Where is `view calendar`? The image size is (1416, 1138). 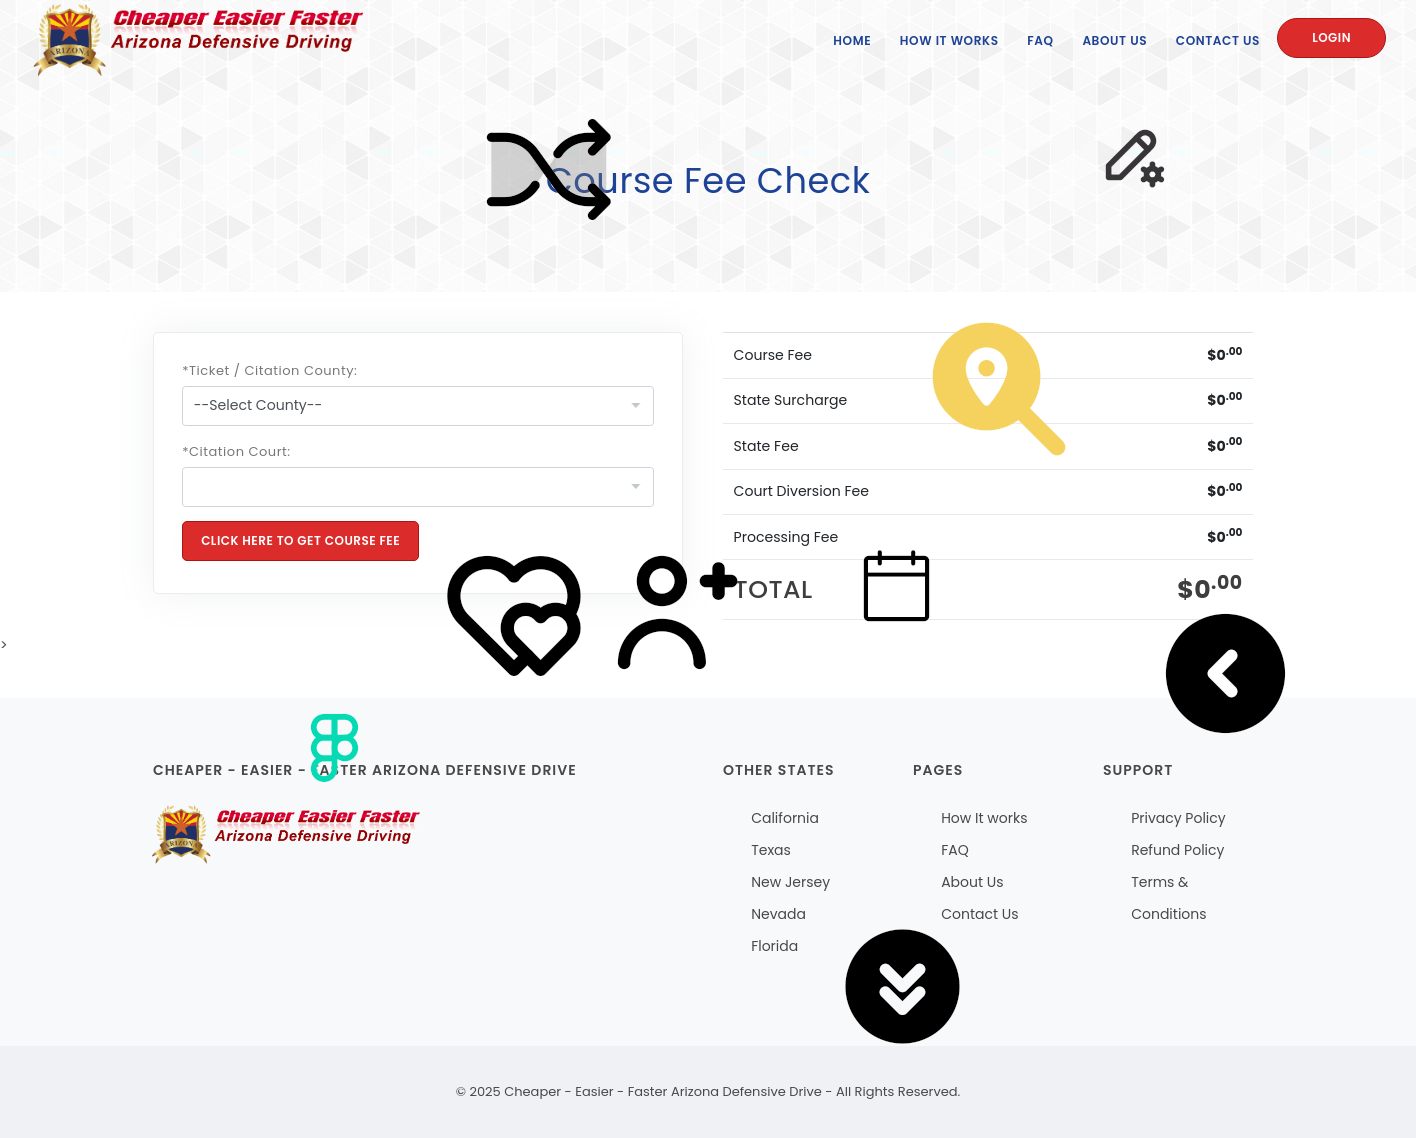 view calendar is located at coordinates (896, 588).